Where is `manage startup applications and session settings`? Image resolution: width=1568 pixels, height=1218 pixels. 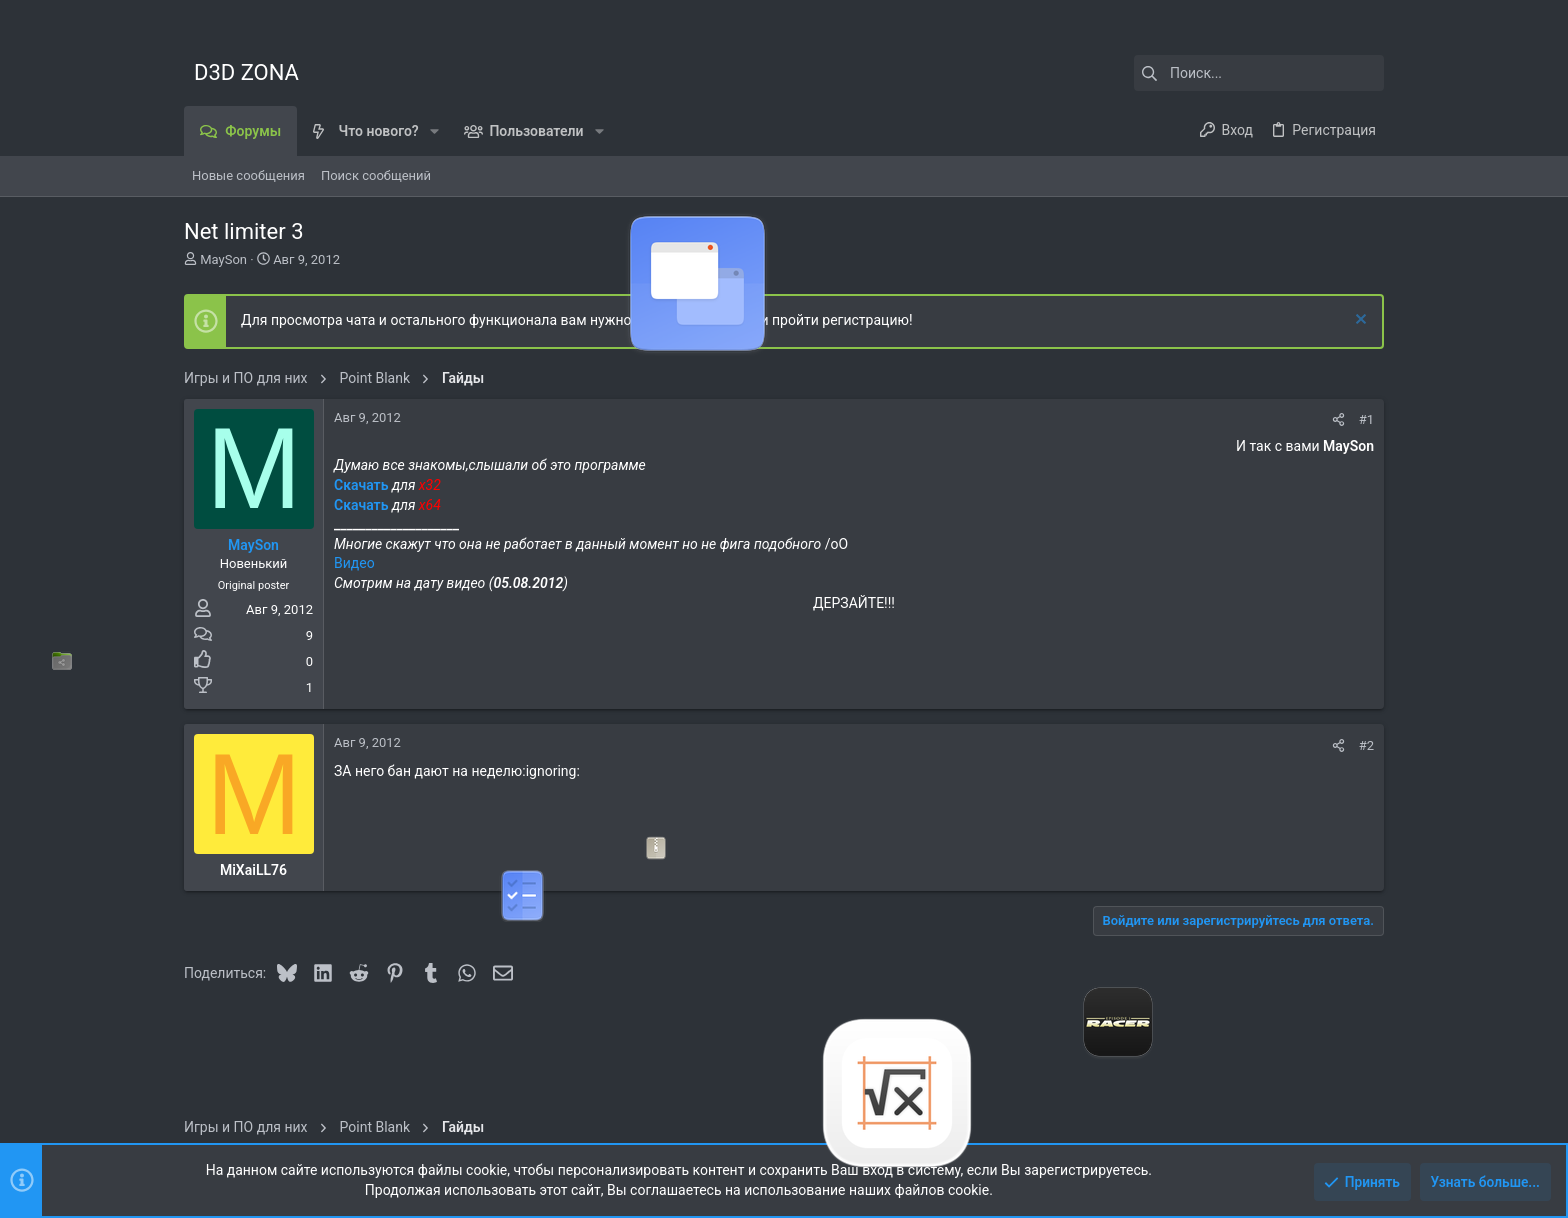 manage startup applications and session settings is located at coordinates (697, 283).